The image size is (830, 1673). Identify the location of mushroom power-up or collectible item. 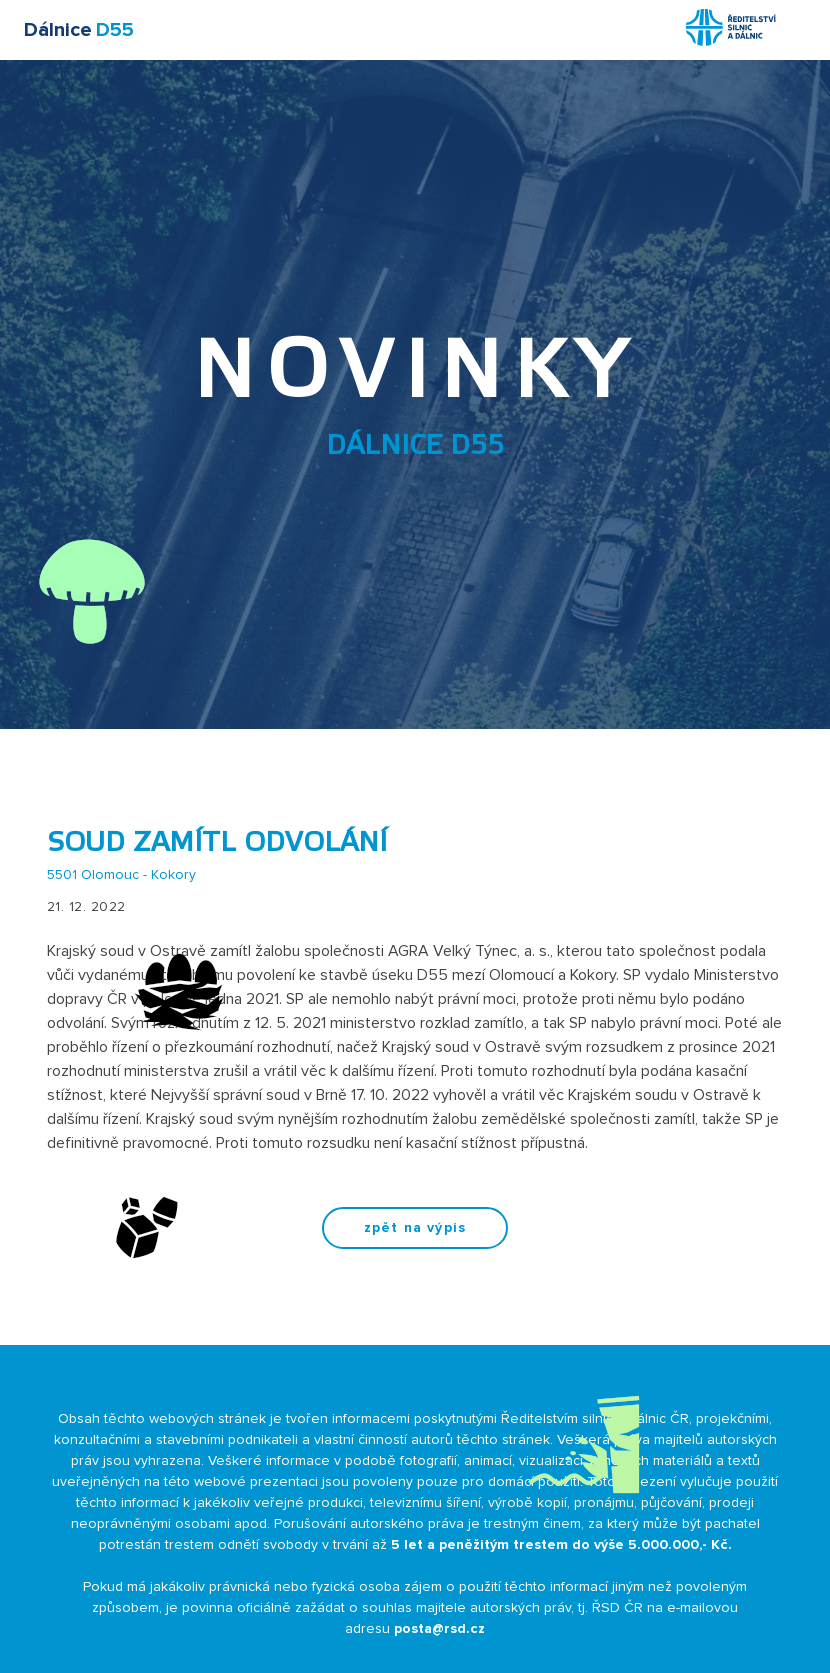
(91, 590).